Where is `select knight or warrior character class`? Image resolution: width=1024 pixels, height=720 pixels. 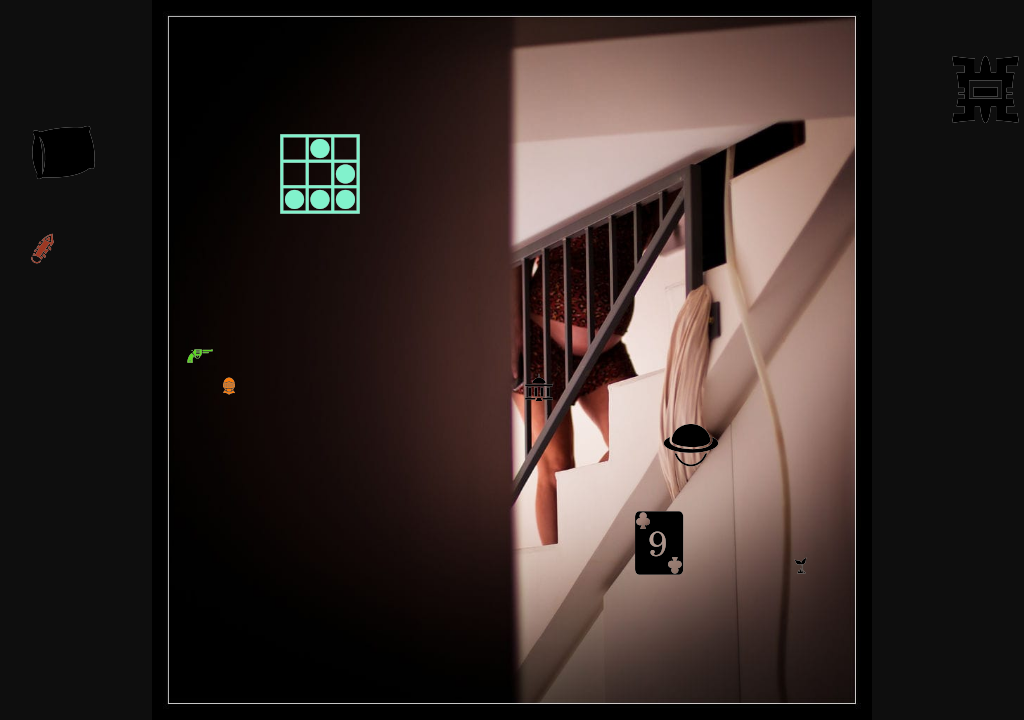 select knight or warrior character class is located at coordinates (229, 386).